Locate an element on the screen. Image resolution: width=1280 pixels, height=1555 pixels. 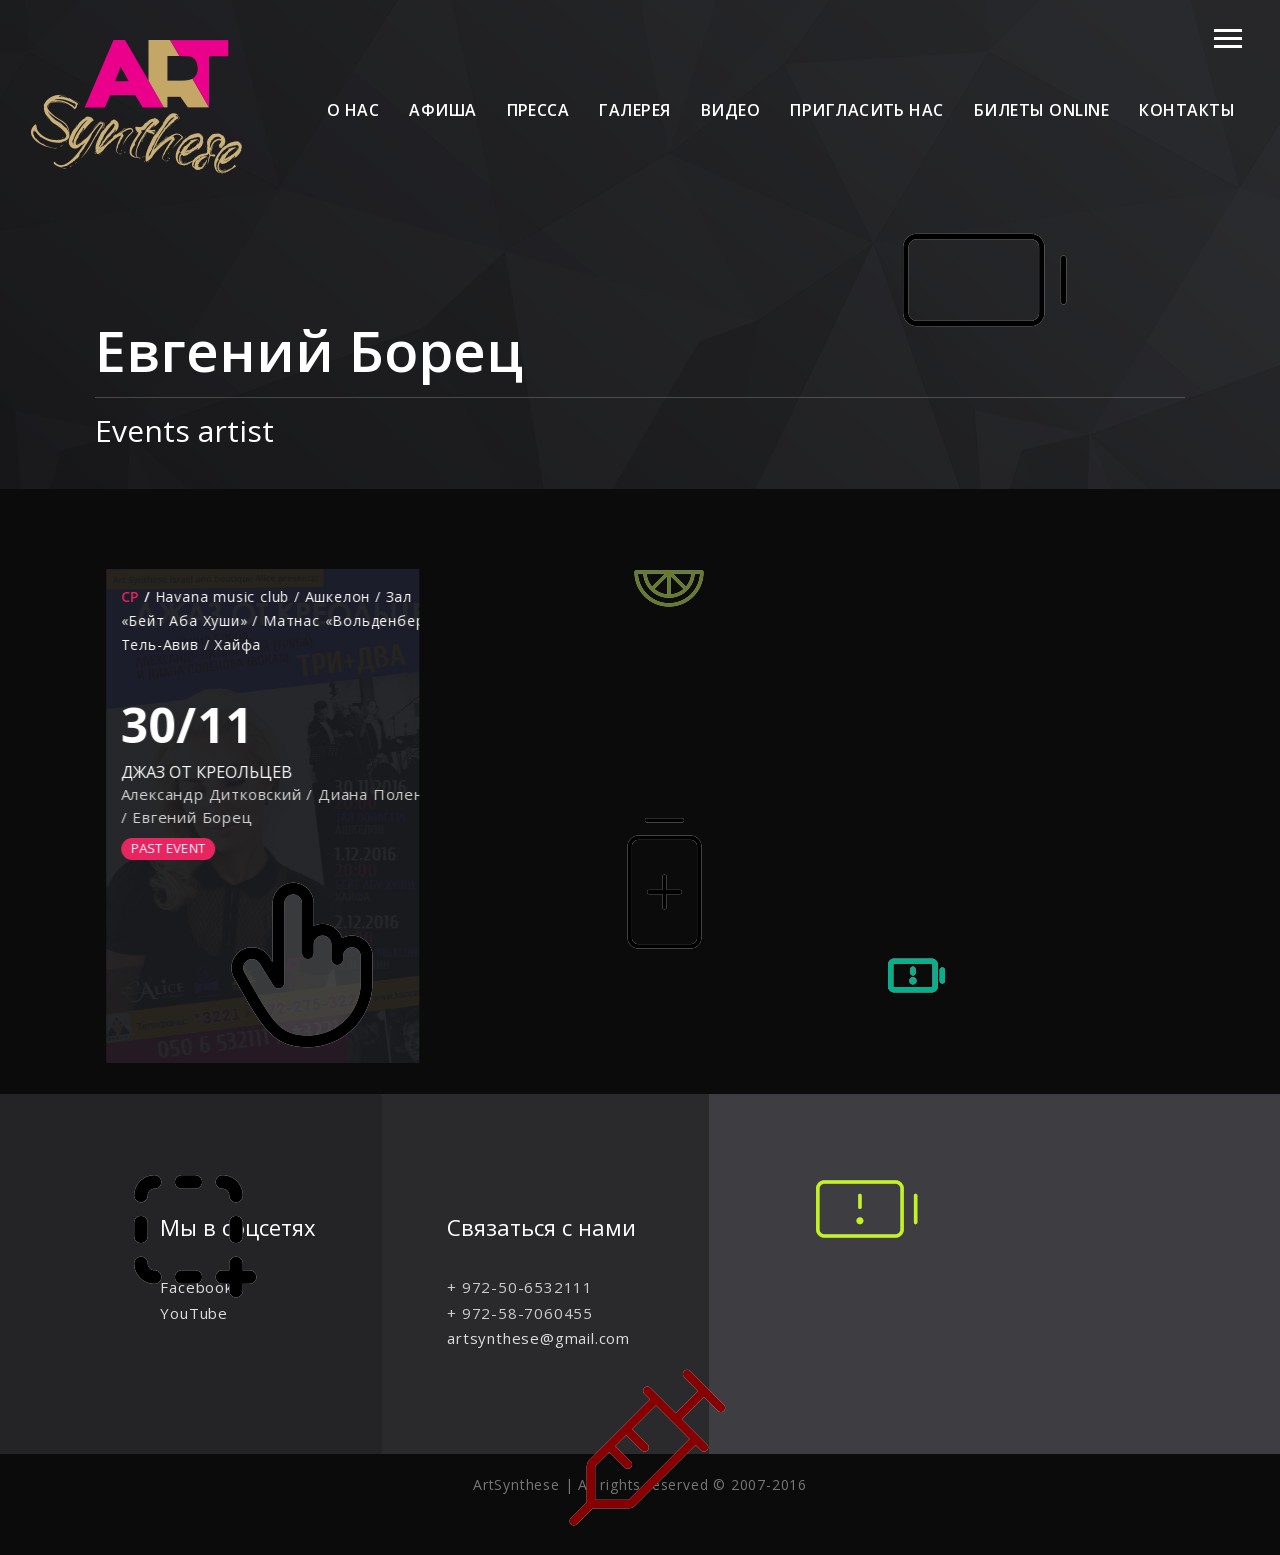
tap or click to select an item is located at coordinates (302, 965).